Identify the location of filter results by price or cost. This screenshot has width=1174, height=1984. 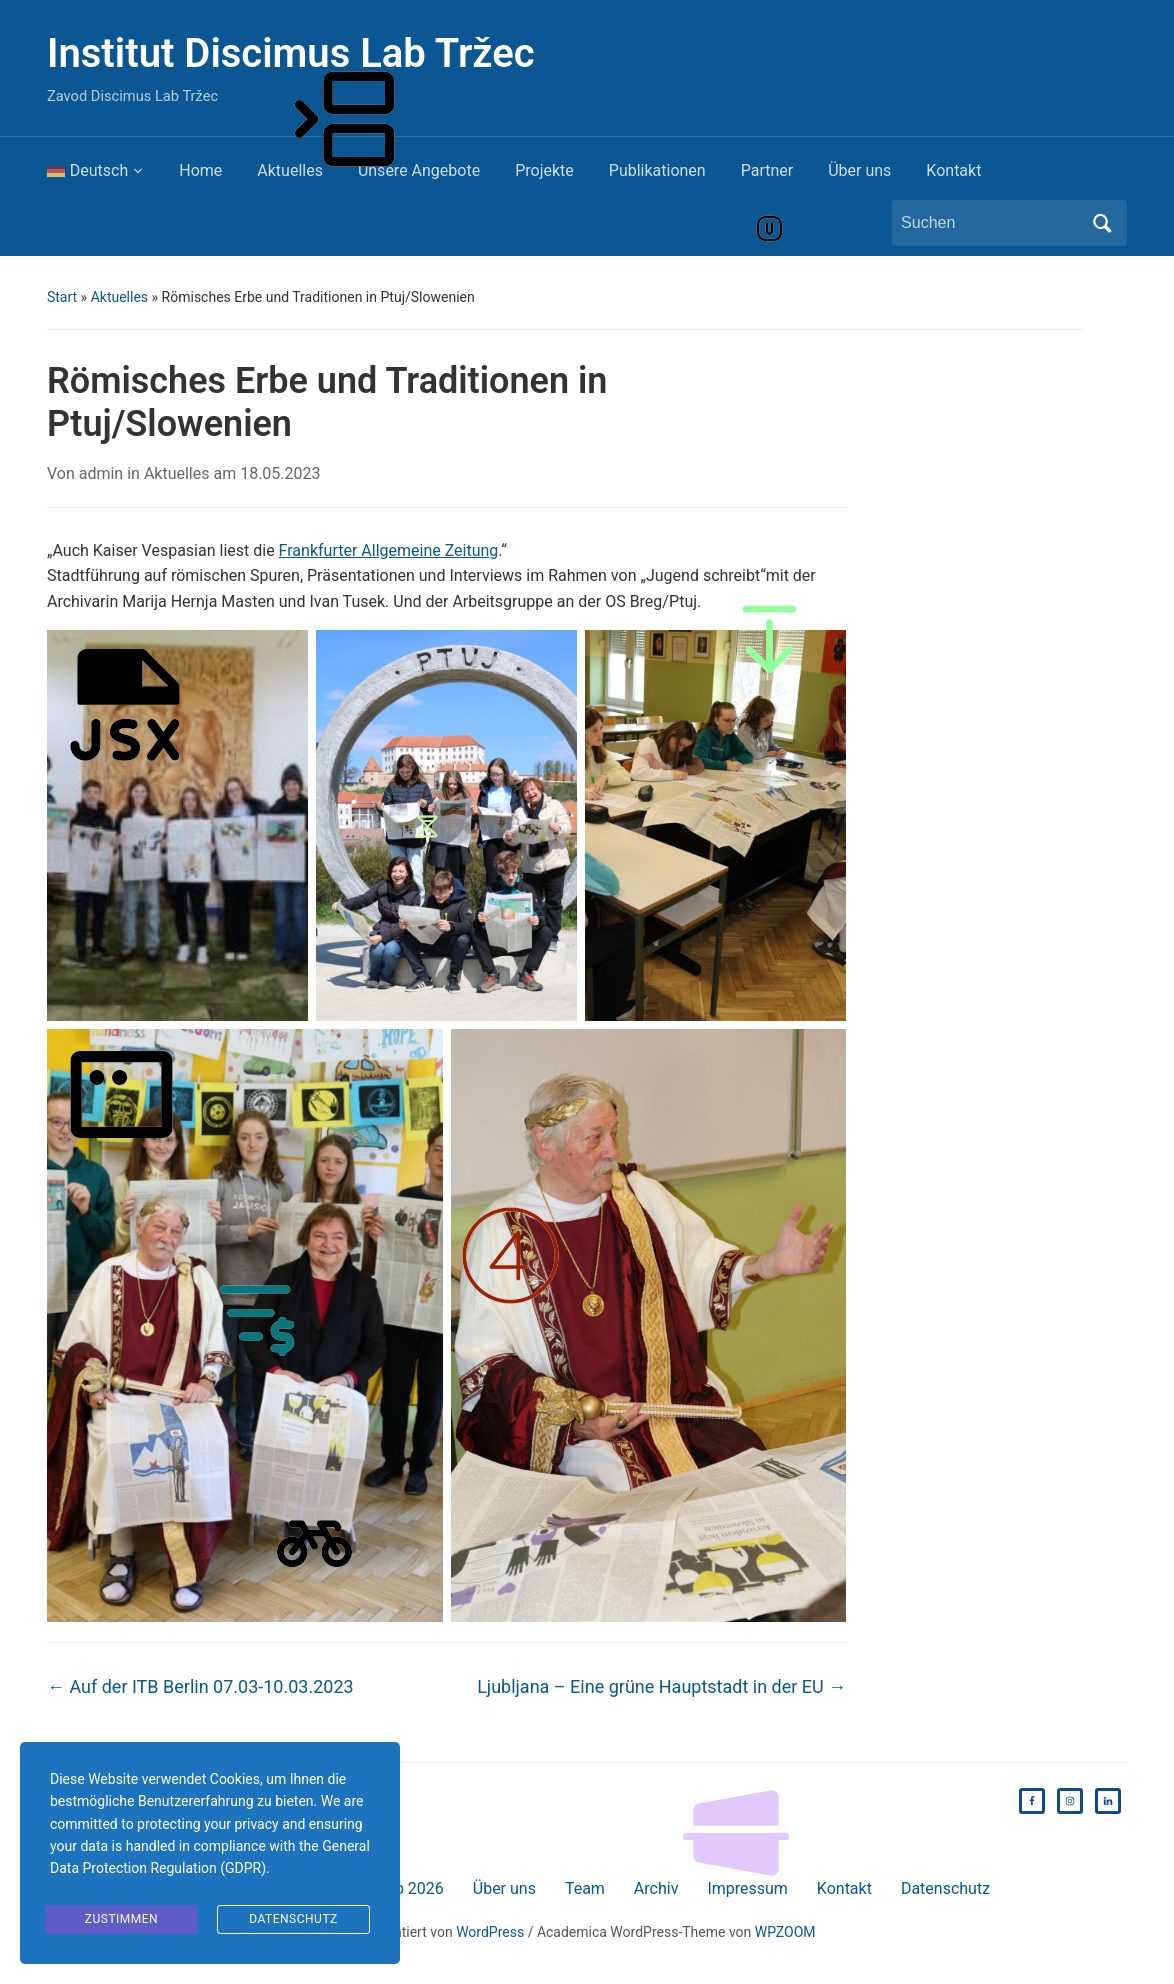
(255, 1313).